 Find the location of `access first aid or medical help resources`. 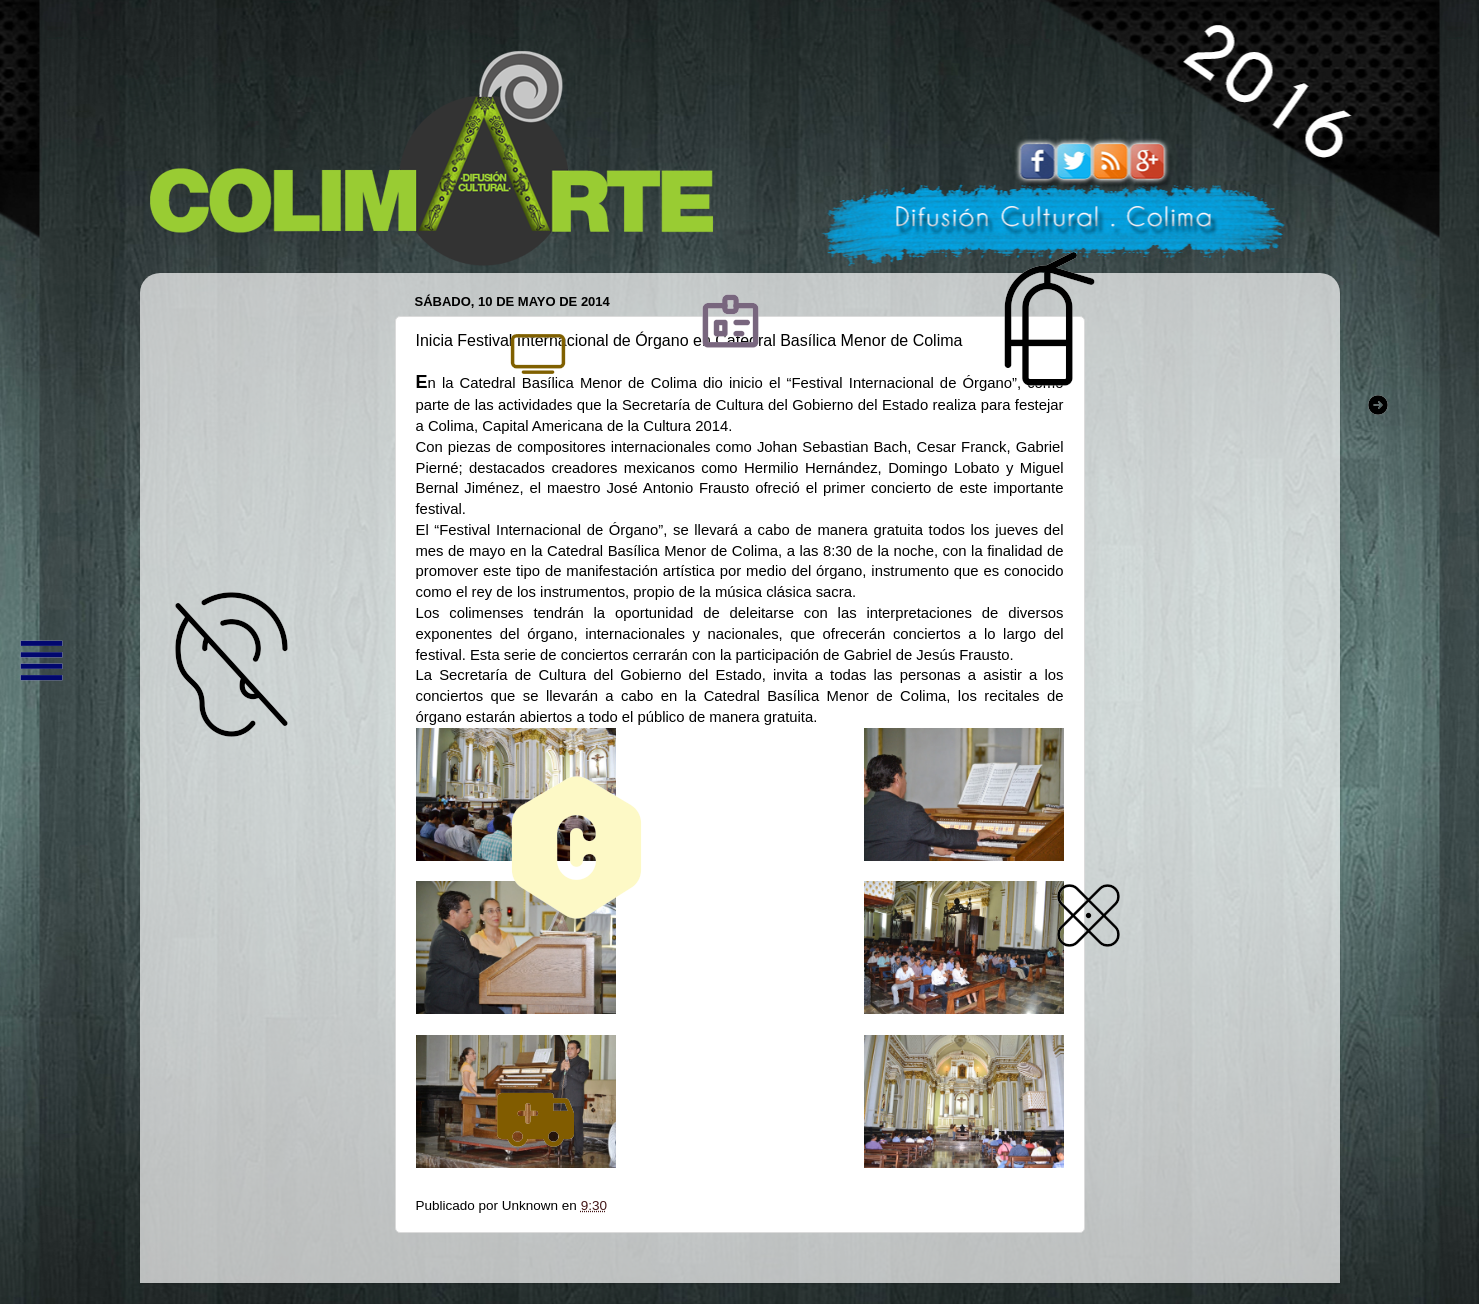

access first aid or medical help resources is located at coordinates (1088, 915).